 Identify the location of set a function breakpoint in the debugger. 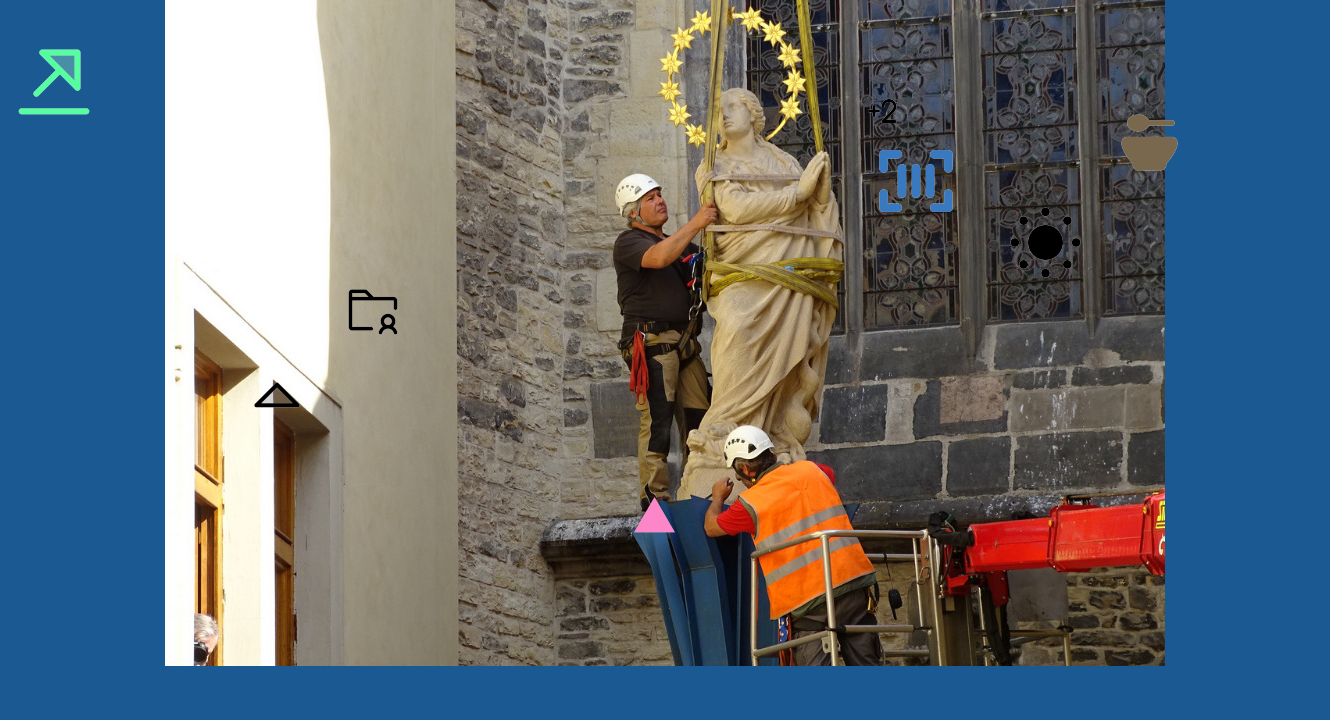
(654, 517).